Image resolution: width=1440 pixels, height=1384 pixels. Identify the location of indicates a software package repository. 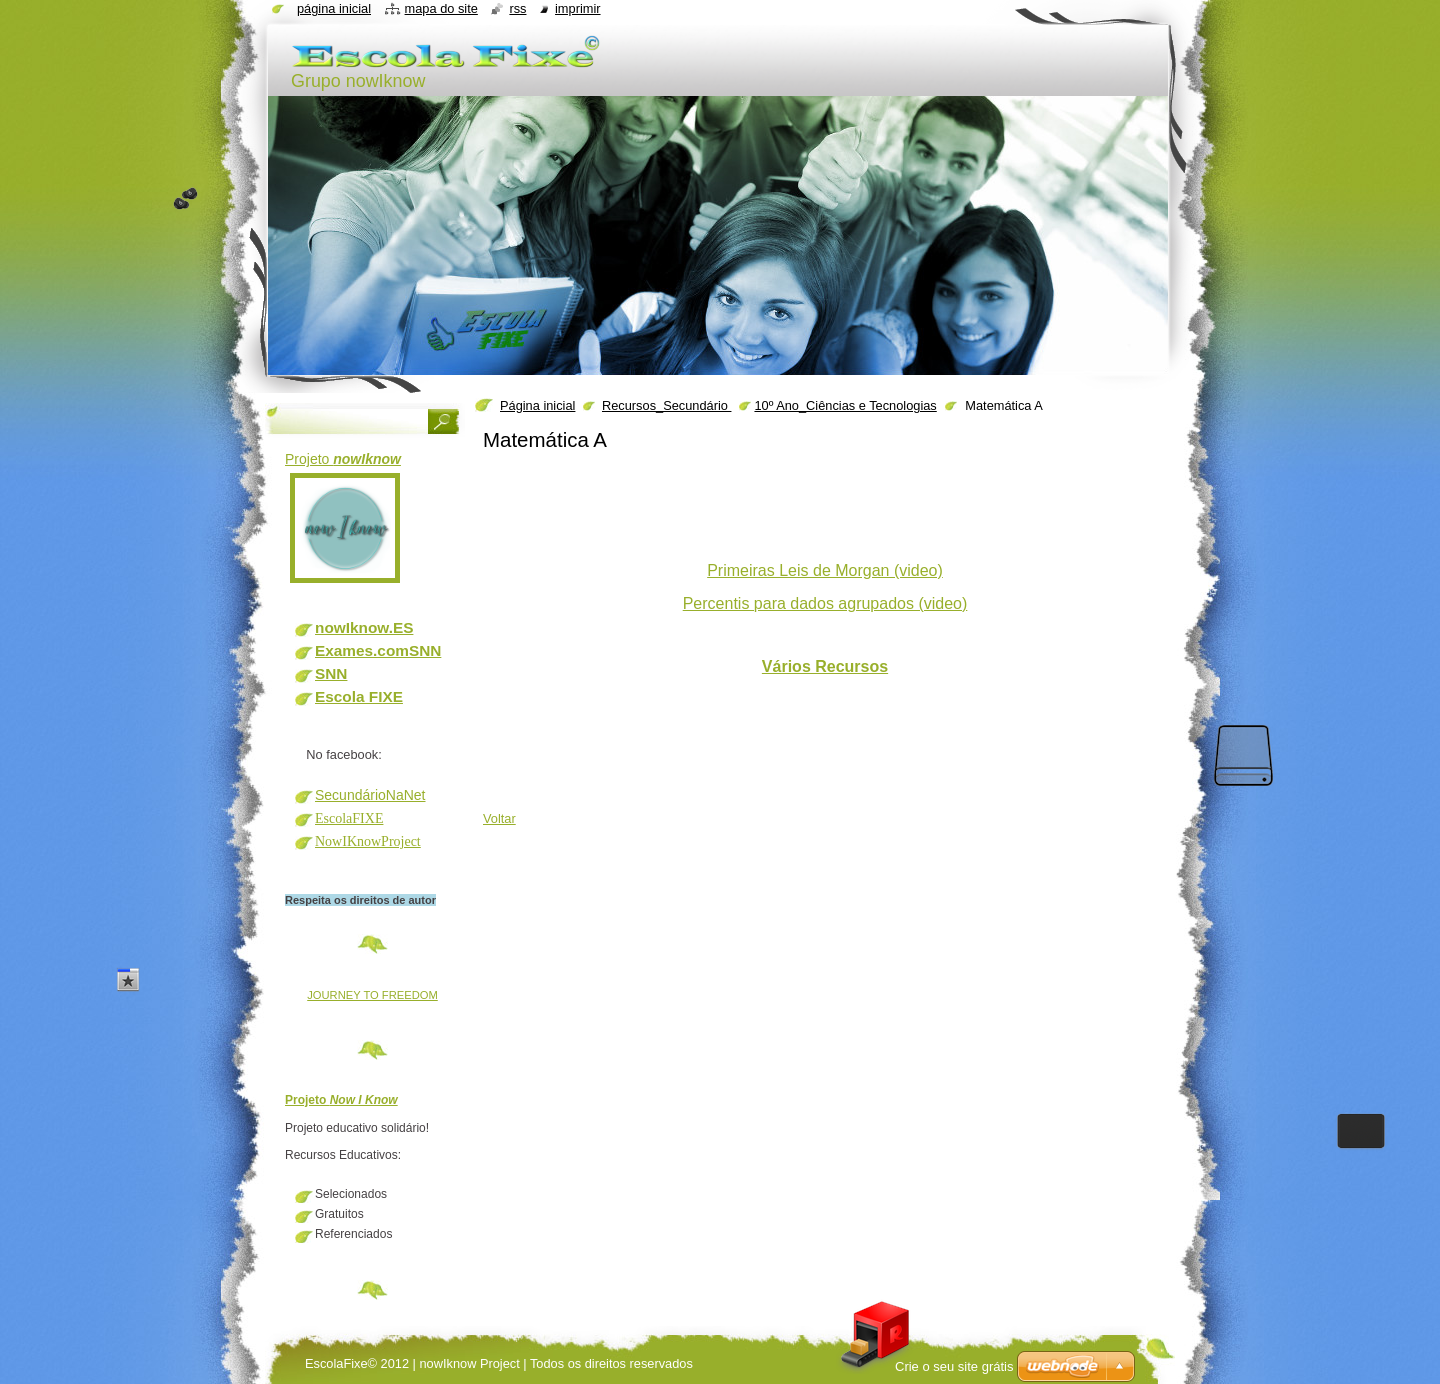
(875, 1335).